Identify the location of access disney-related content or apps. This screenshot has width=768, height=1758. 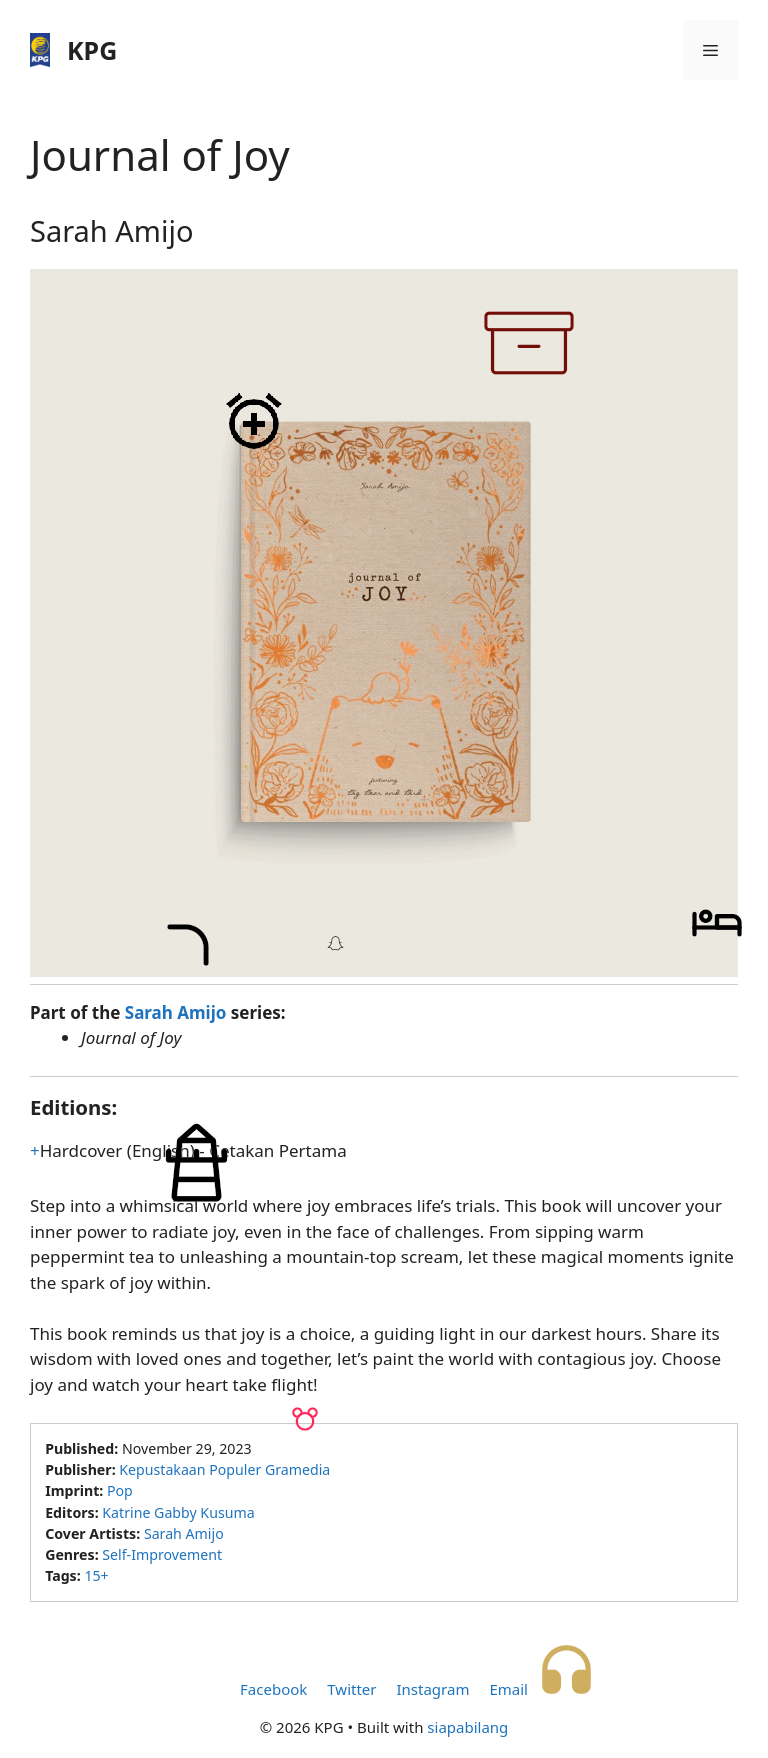
(305, 1419).